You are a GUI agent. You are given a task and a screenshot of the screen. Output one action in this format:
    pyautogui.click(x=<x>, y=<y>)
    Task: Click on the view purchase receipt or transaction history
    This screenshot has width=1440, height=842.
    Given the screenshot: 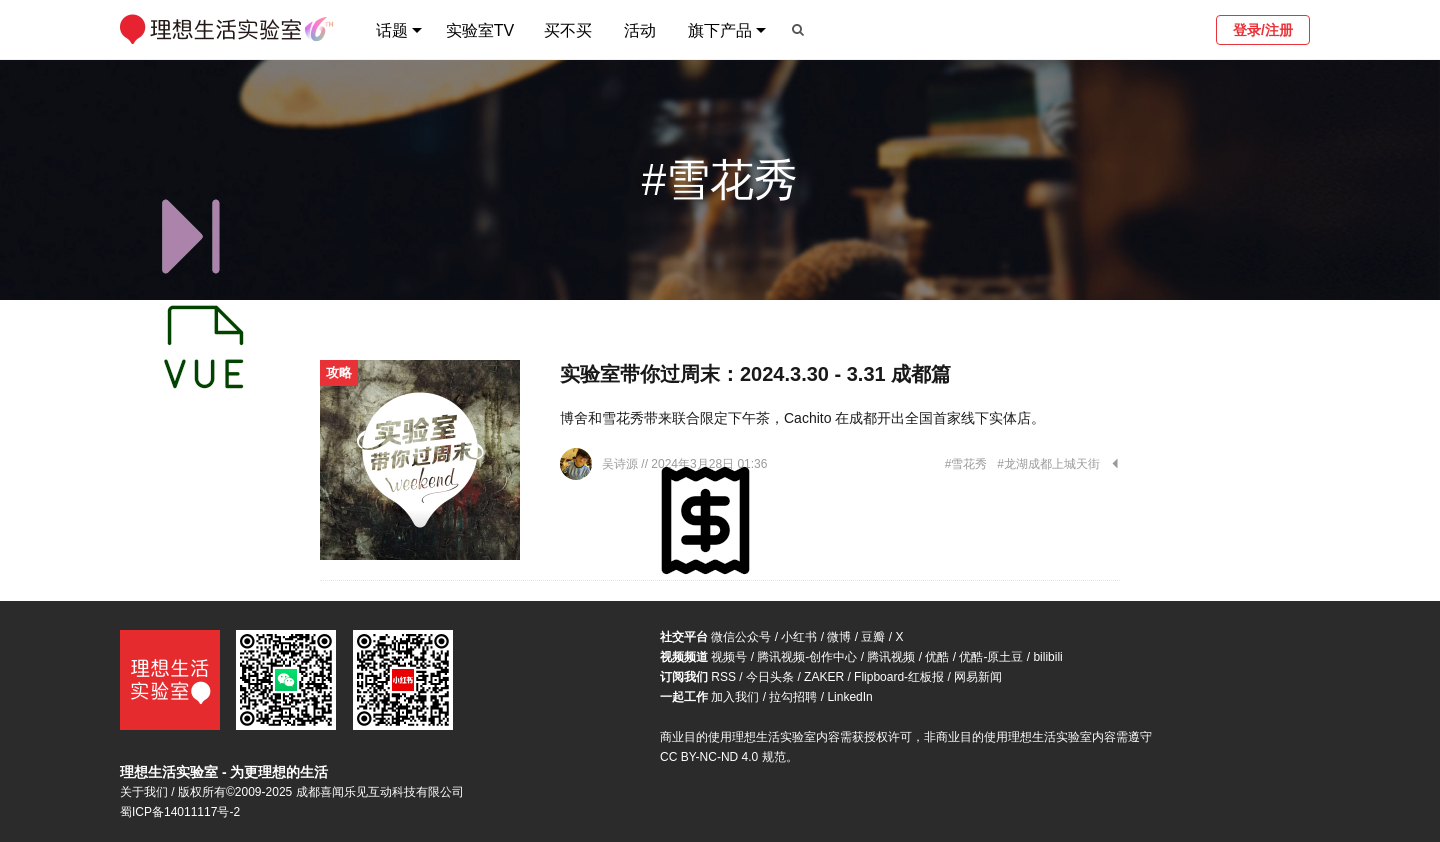 What is the action you would take?
    pyautogui.click(x=705, y=520)
    